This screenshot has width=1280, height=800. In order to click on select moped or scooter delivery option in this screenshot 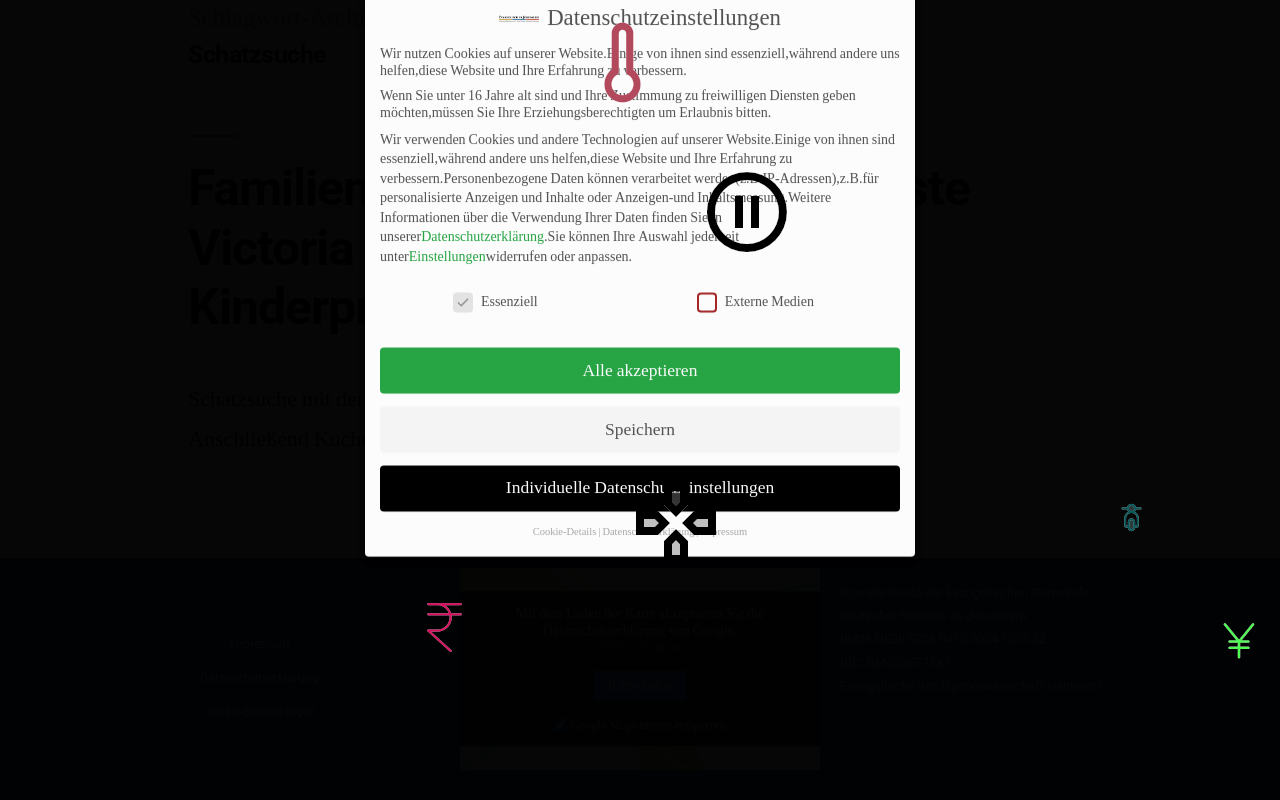, I will do `click(1131, 517)`.